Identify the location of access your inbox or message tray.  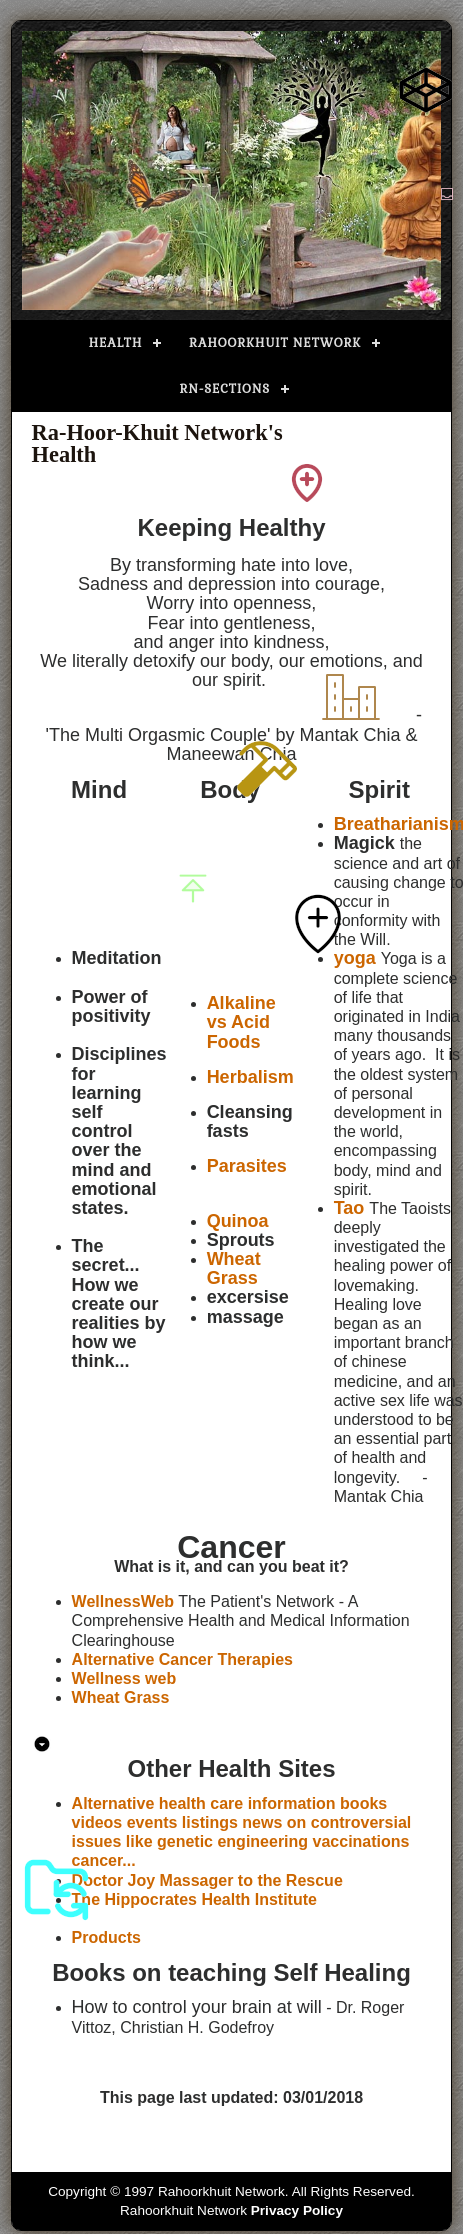
(447, 194).